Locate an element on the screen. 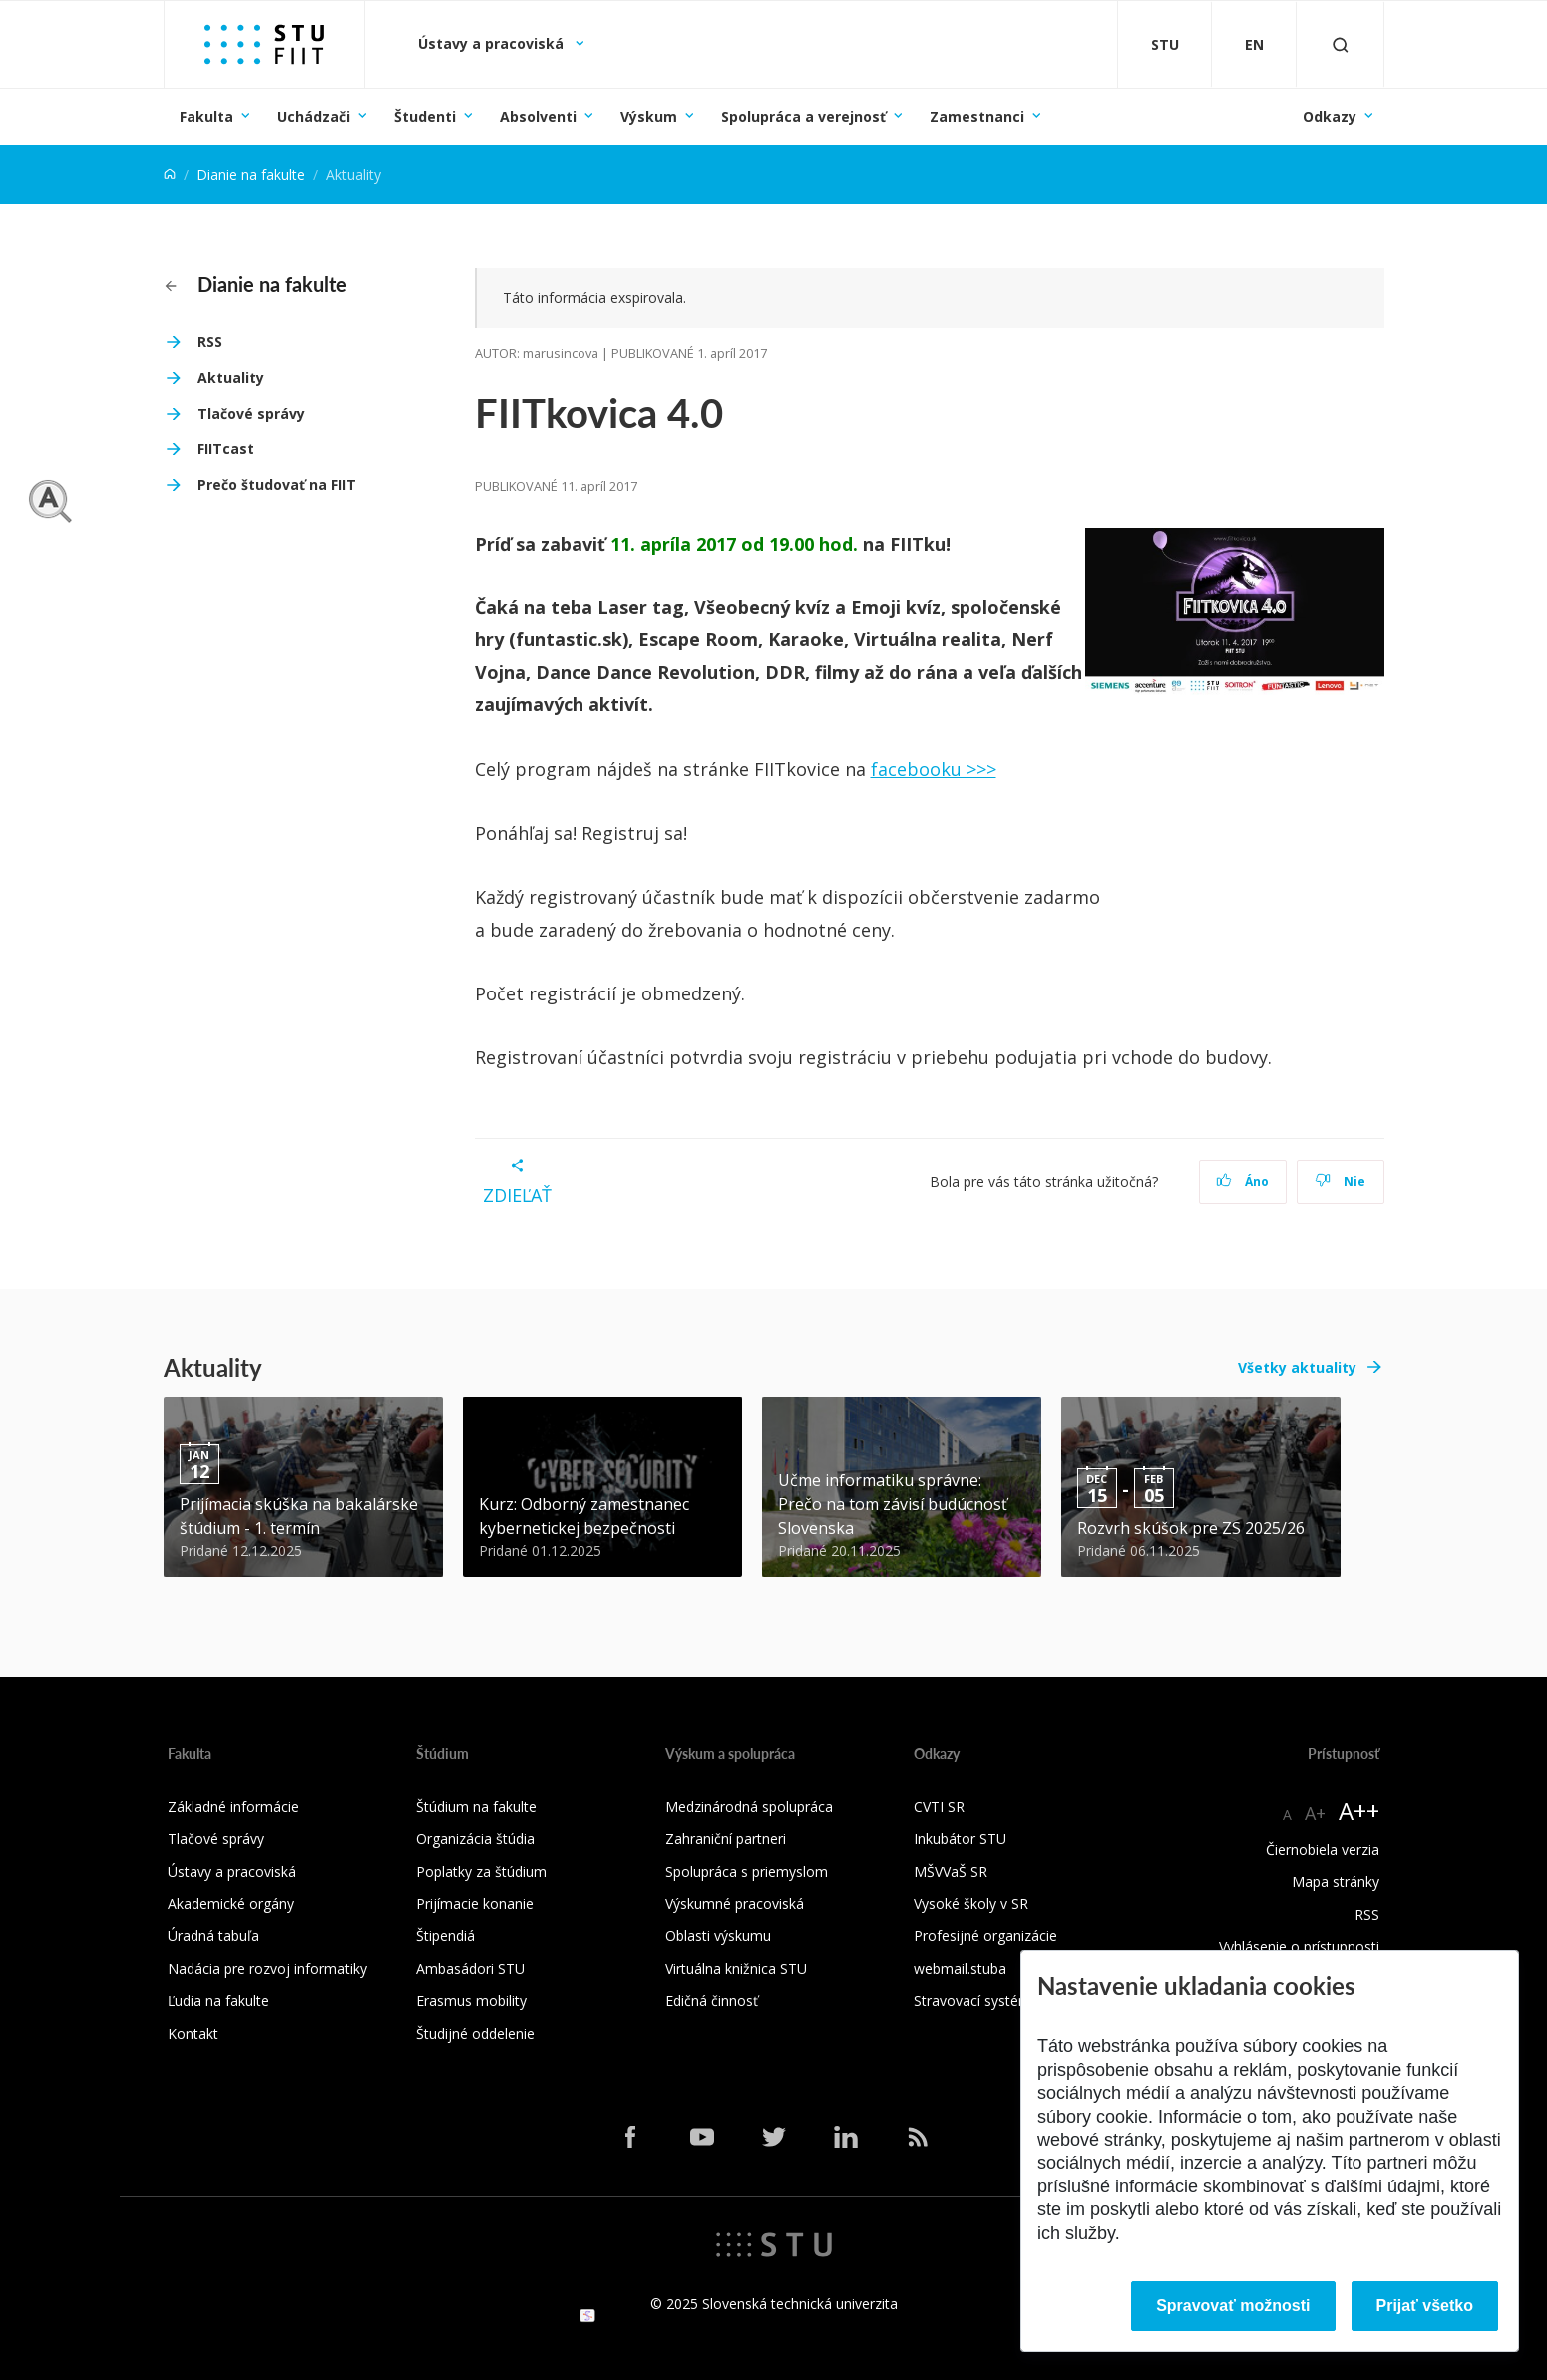 The height and width of the screenshot is (2380, 1547). an SVG image file is located at coordinates (587, 2315).